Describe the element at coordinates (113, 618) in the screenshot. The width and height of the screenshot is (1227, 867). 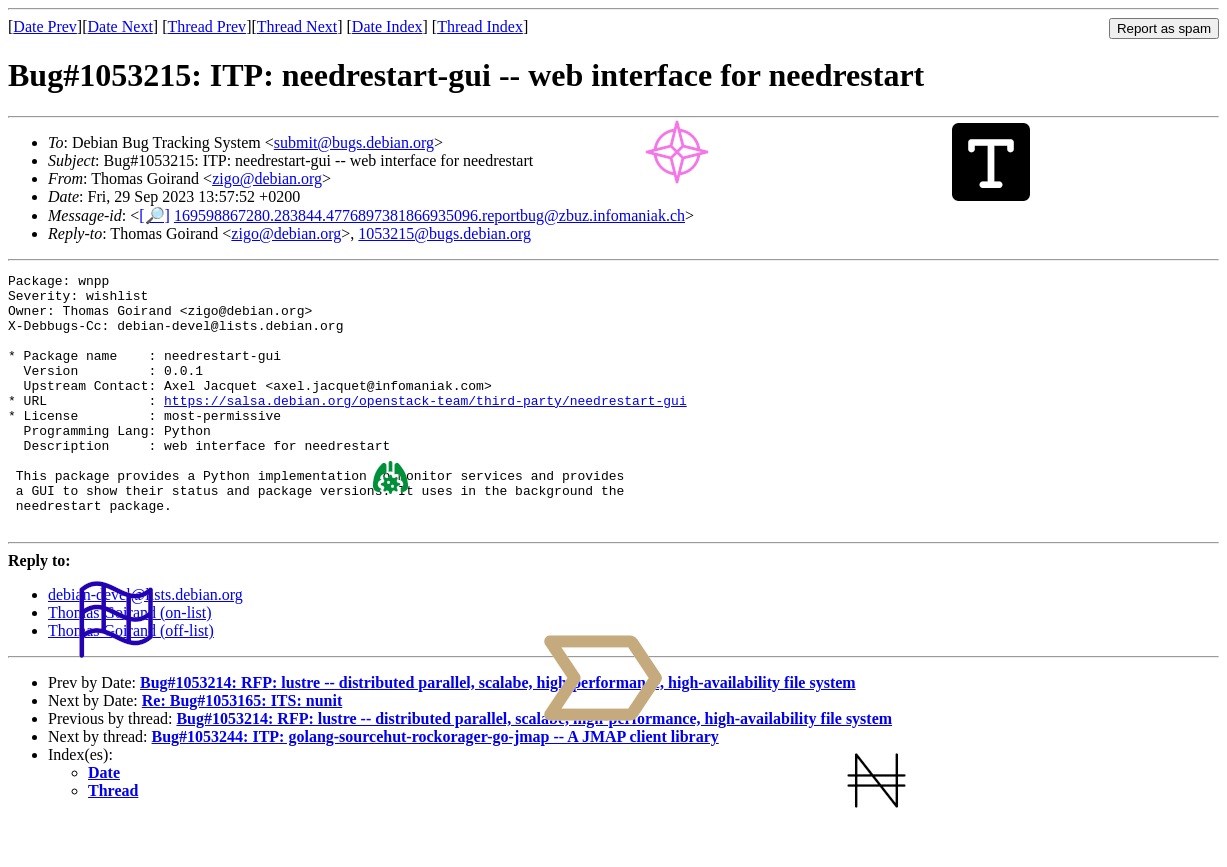
I see `indicates a finish line or completion point` at that location.